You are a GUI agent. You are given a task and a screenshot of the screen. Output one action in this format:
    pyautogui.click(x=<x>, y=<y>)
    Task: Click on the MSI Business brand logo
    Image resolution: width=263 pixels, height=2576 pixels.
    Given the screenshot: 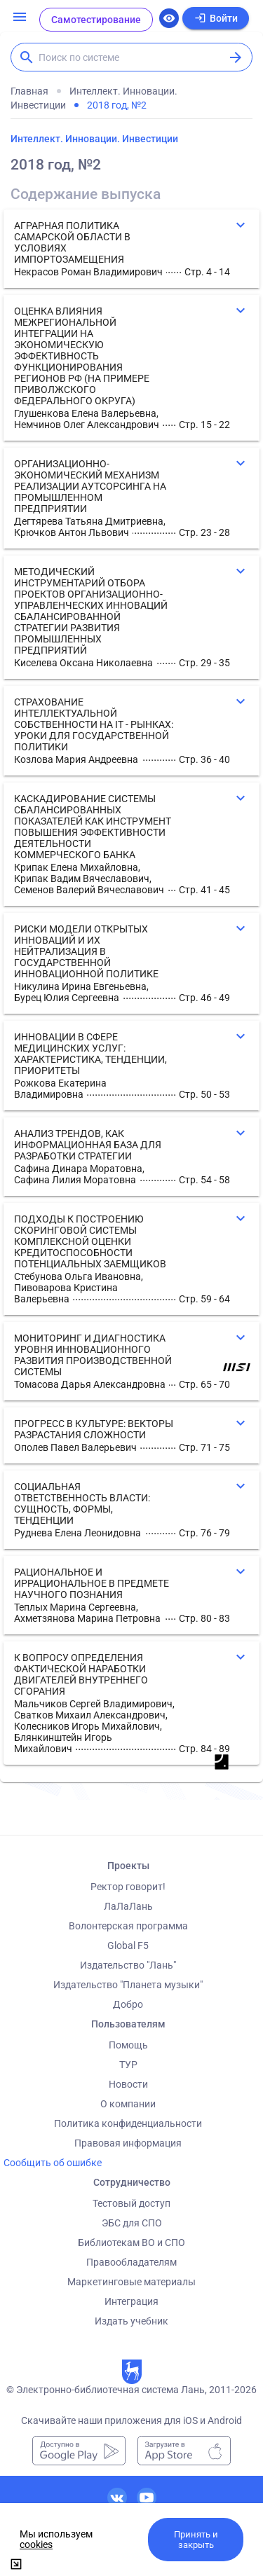 What is the action you would take?
    pyautogui.click(x=236, y=1367)
    